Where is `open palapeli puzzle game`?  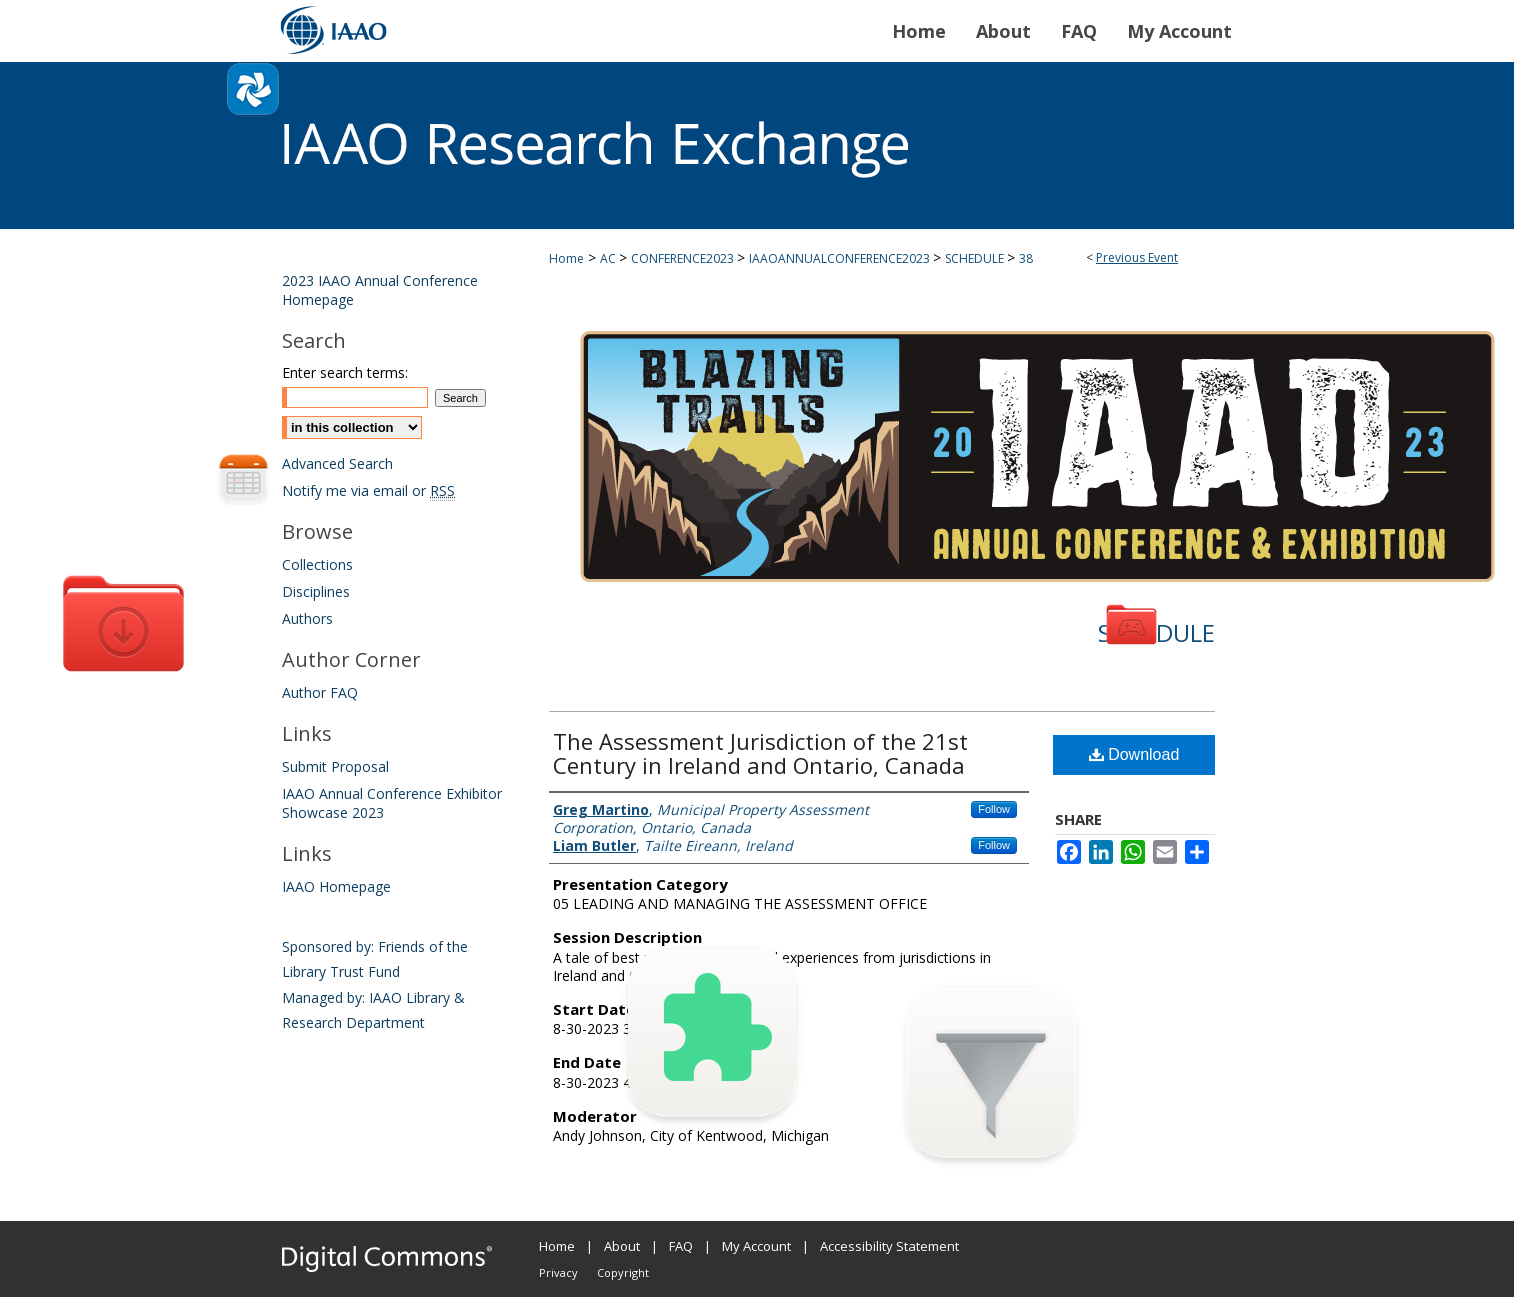
open palapeli puzzle game is located at coordinates (712, 1033).